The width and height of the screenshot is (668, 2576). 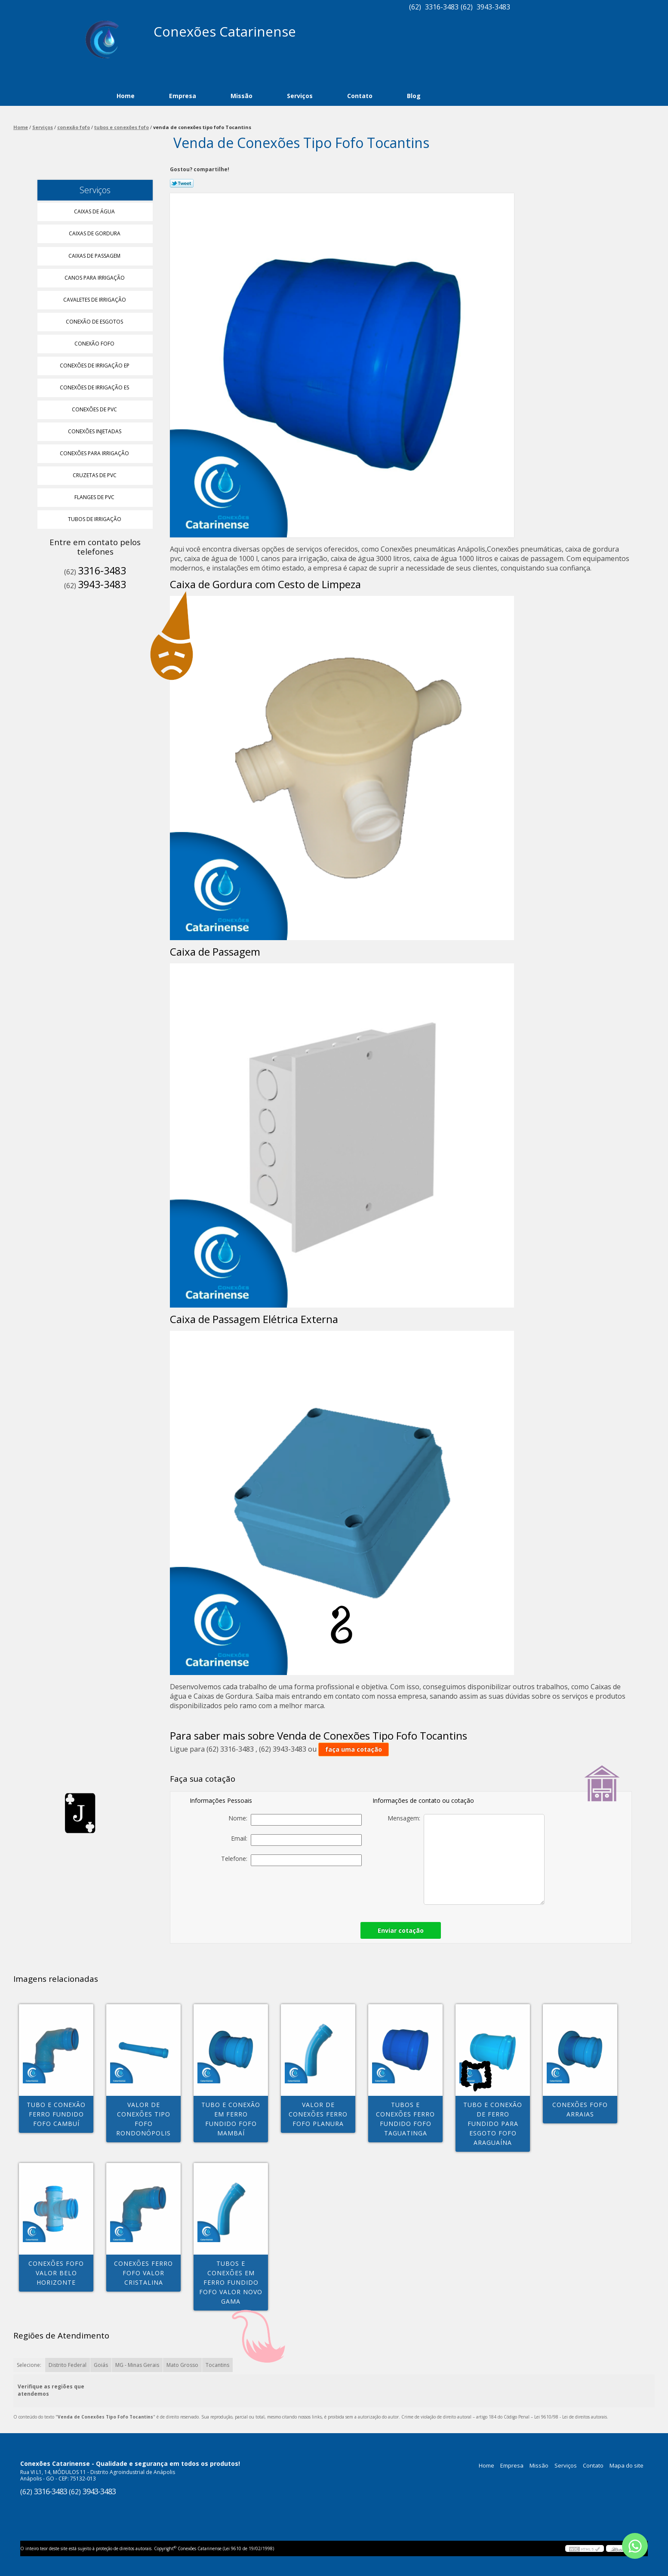 What do you see at coordinates (342, 1625) in the screenshot?
I see `indicates poison status effect on character` at bounding box center [342, 1625].